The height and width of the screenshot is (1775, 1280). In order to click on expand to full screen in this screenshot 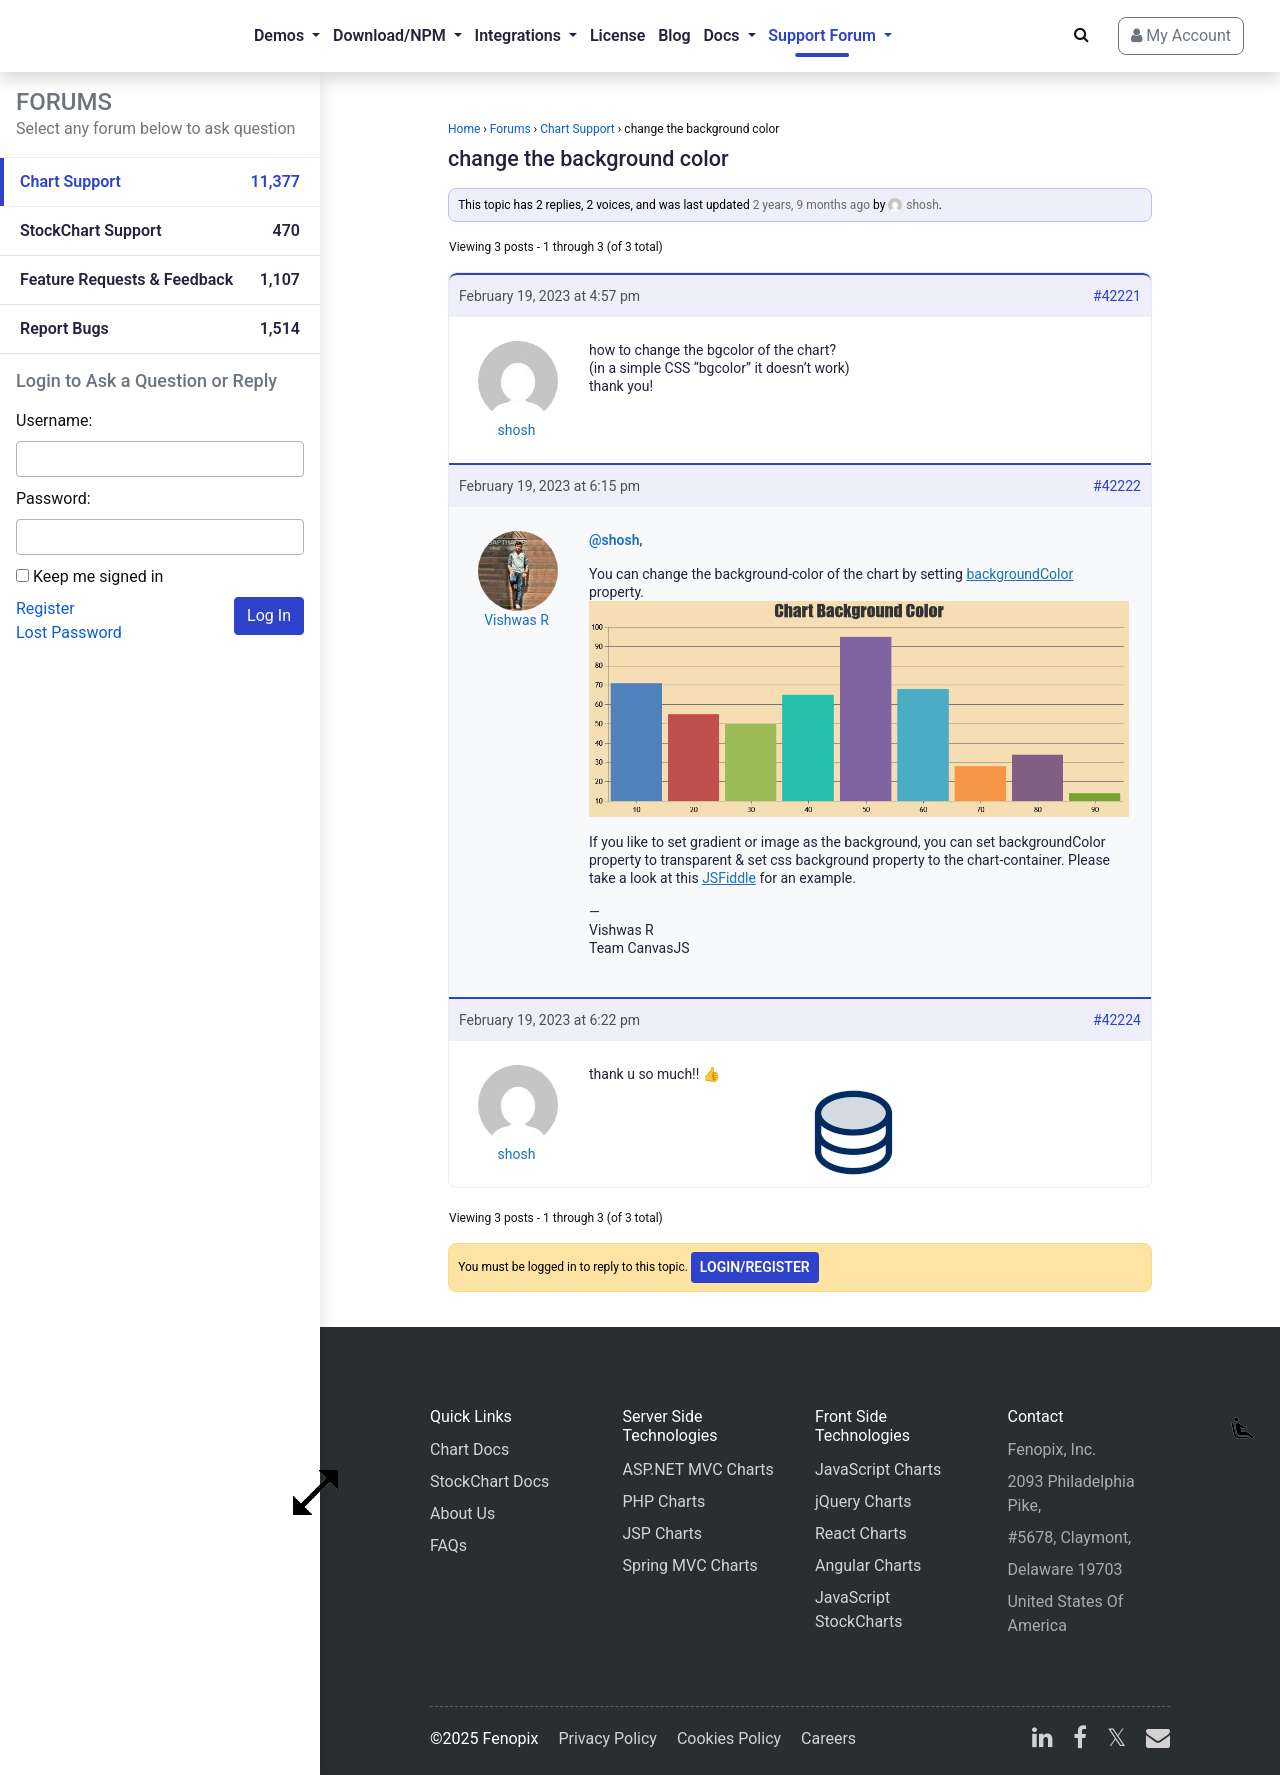, I will do `click(315, 1492)`.